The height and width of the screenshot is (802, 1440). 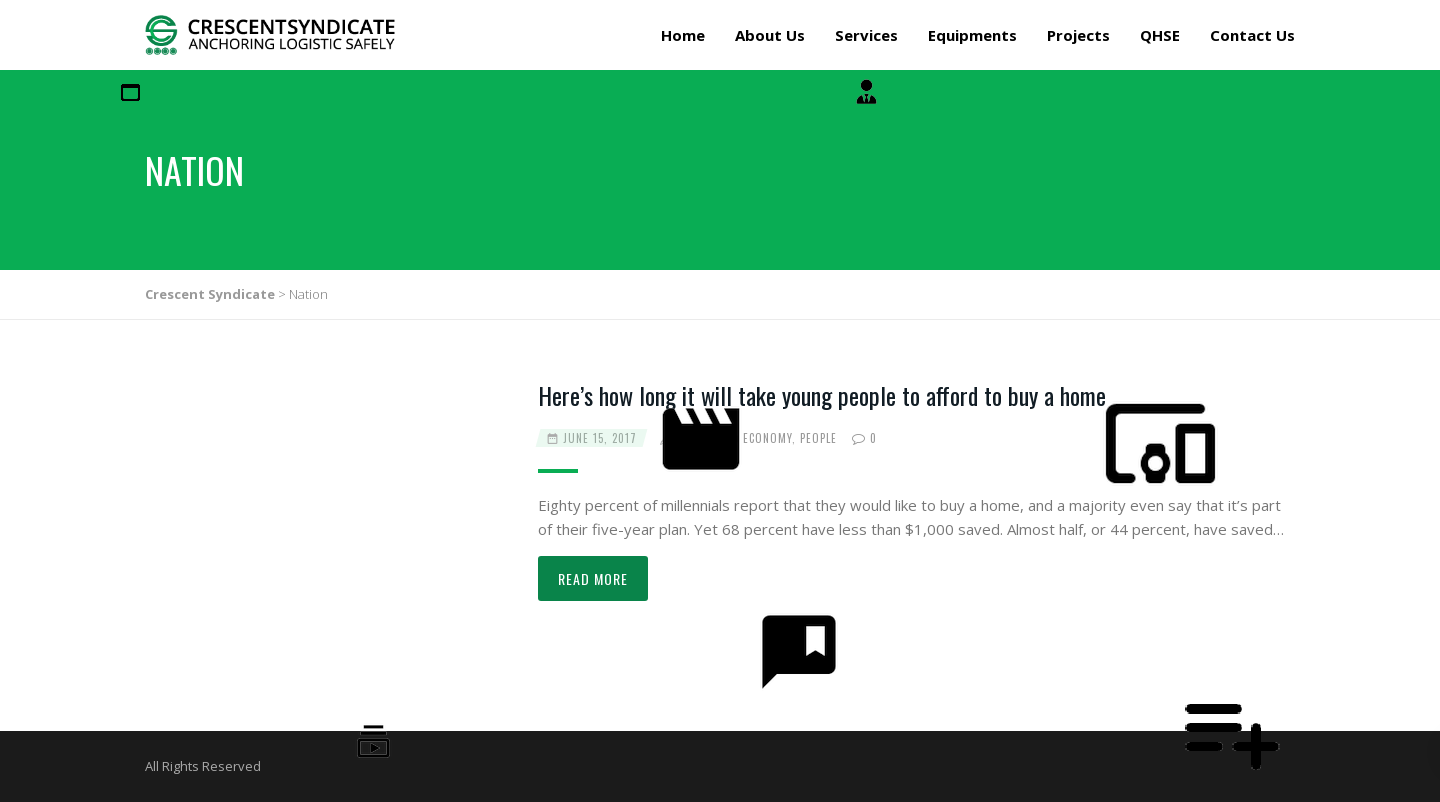 I want to click on view your subscriptions, so click(x=373, y=741).